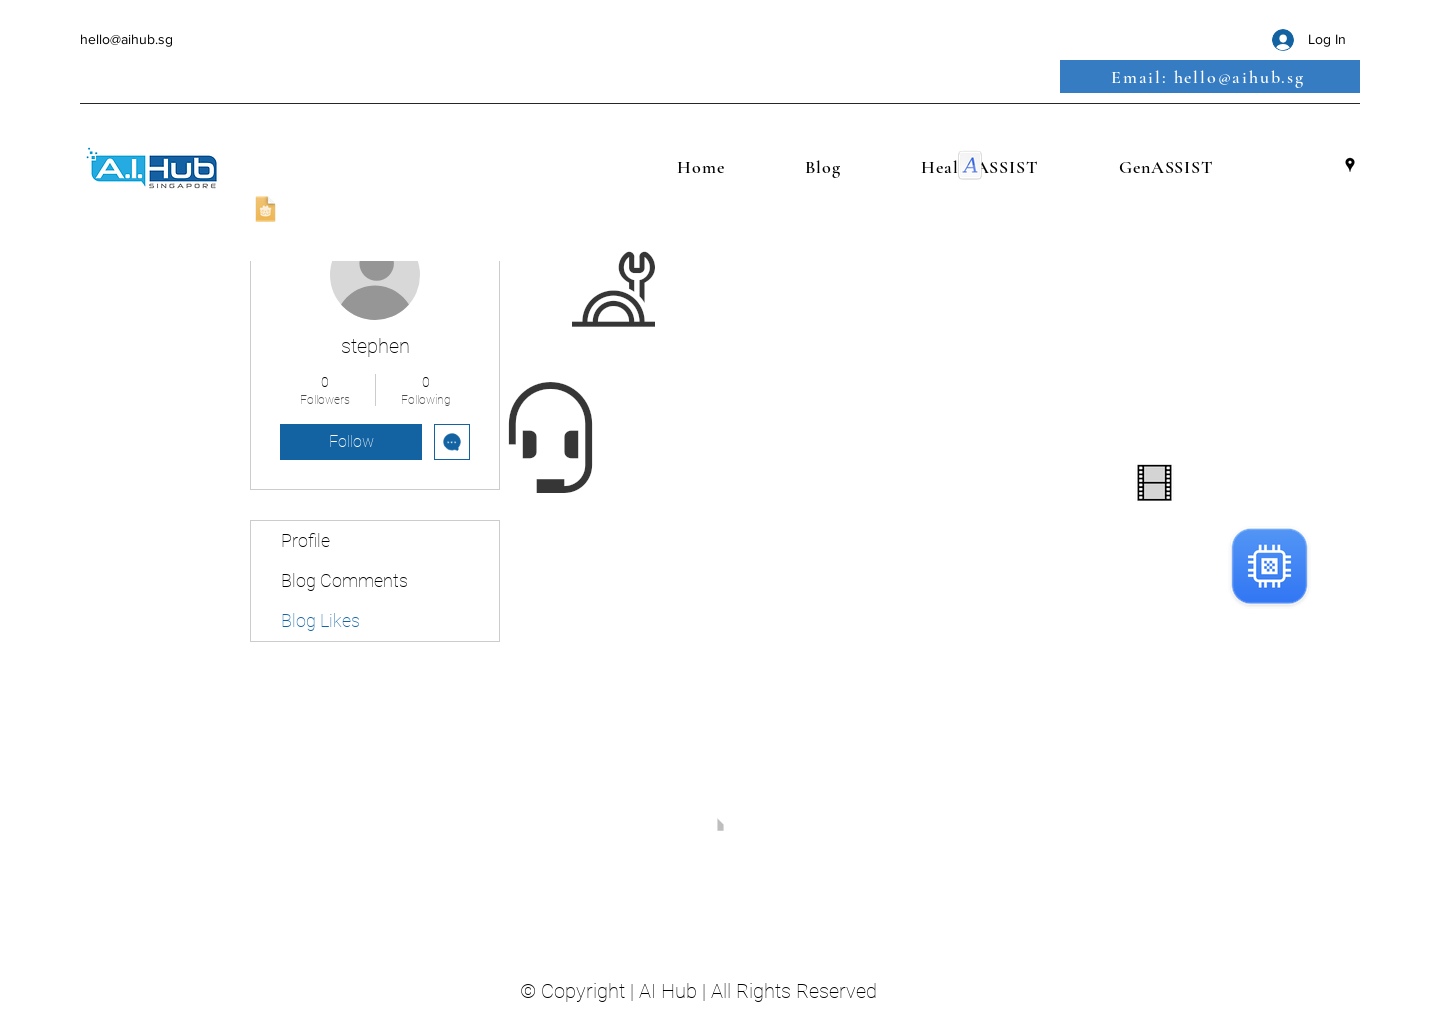 The height and width of the screenshot is (1035, 1440). What do you see at coordinates (720, 824) in the screenshot?
I see `start text selection from the right side` at bounding box center [720, 824].